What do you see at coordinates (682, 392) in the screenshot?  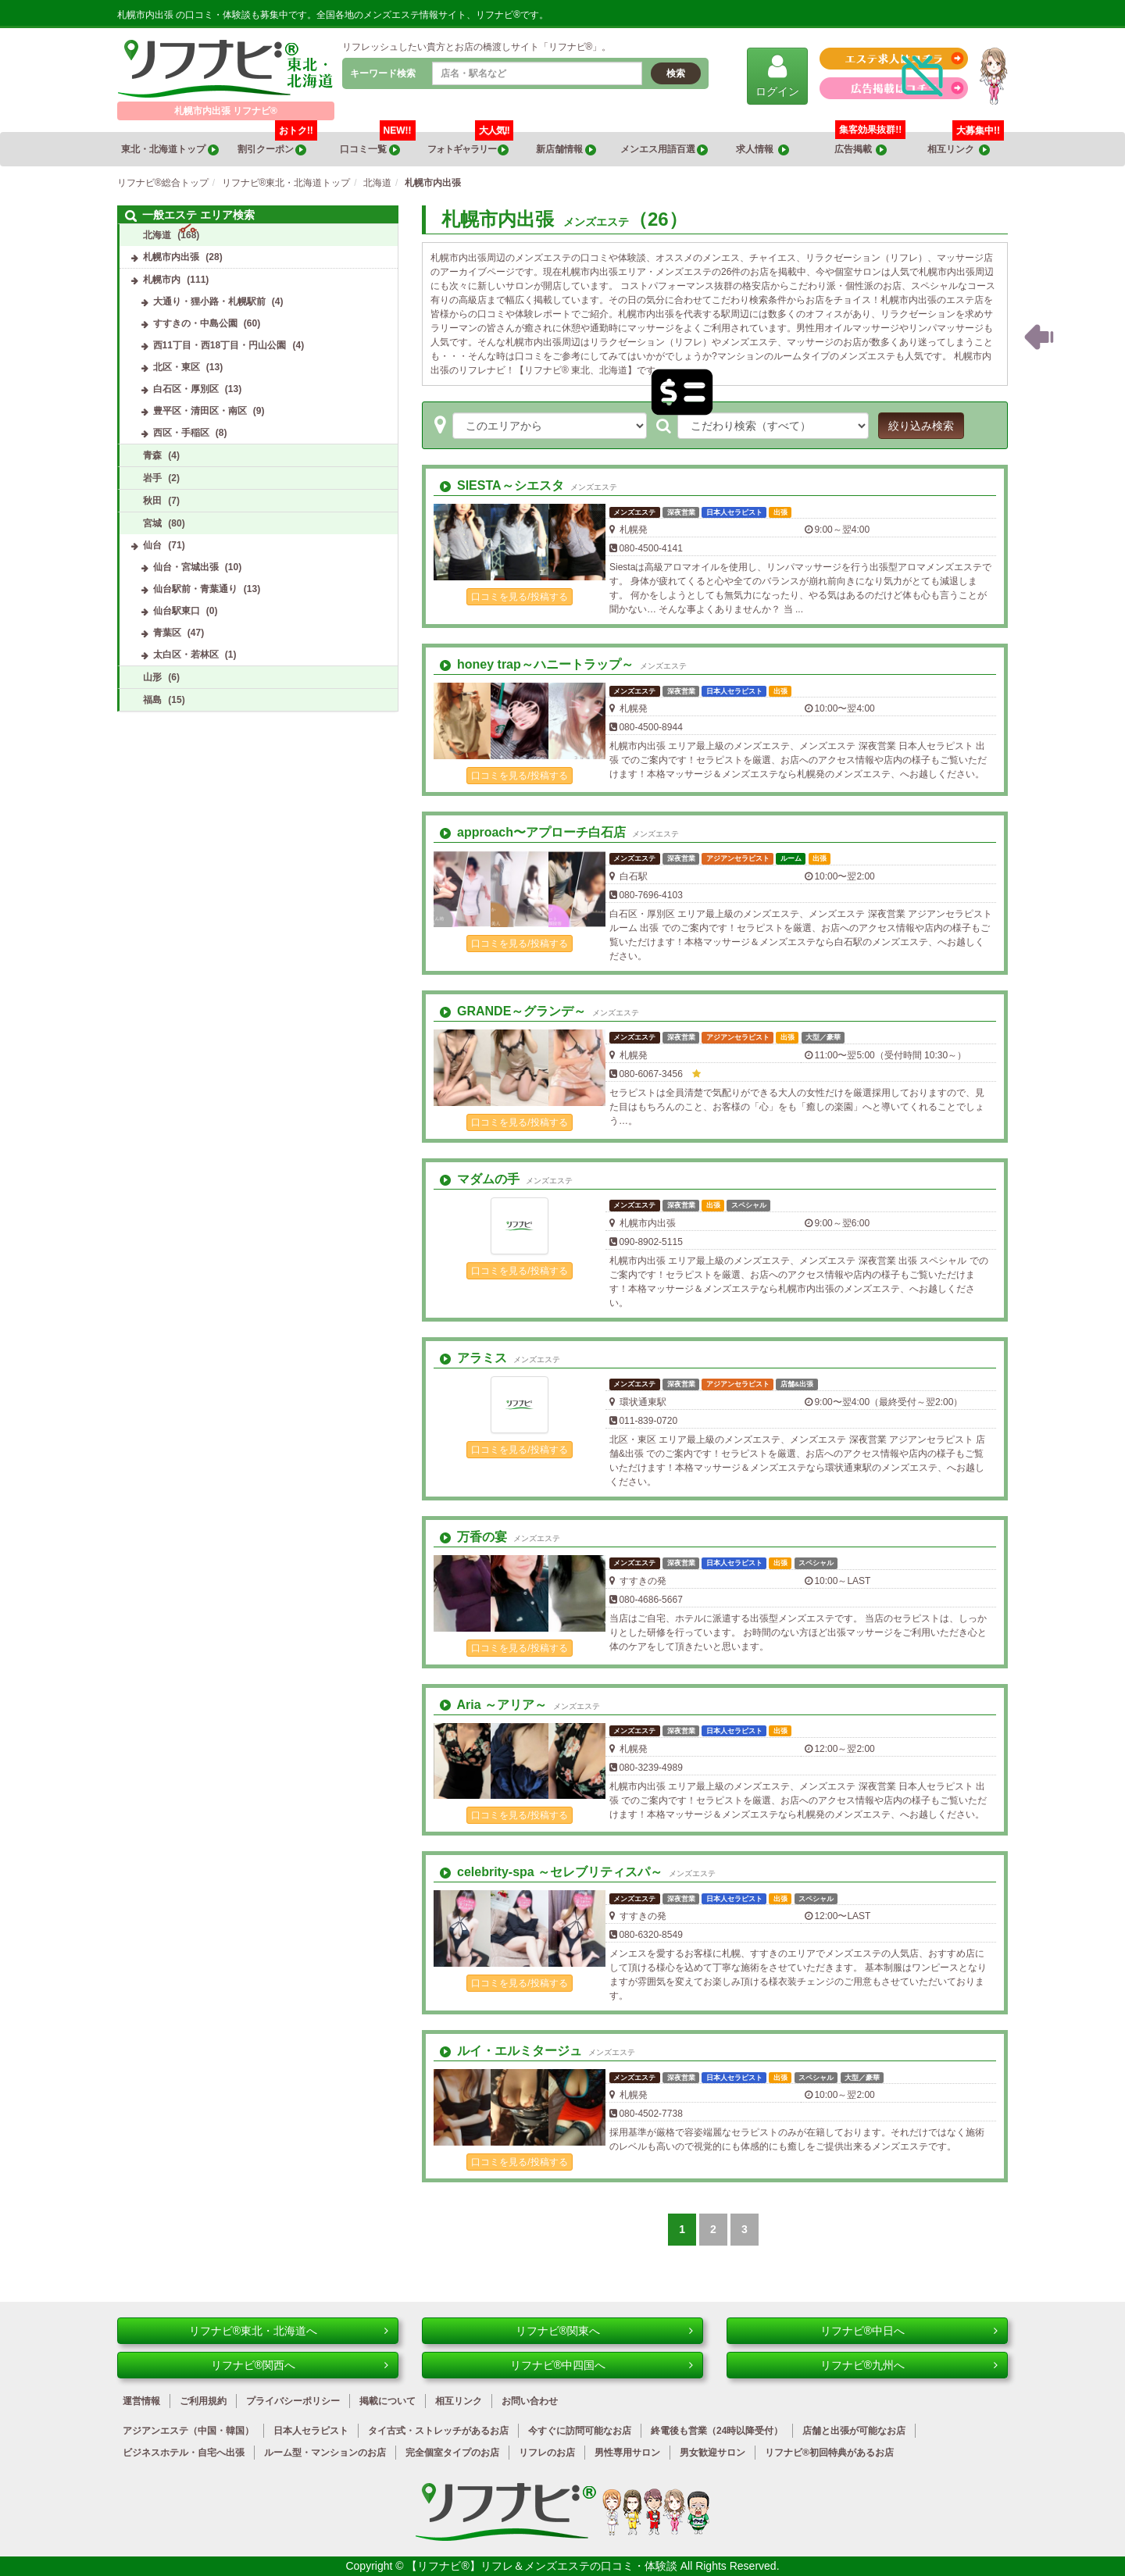 I see `view or manage payment methods` at bounding box center [682, 392].